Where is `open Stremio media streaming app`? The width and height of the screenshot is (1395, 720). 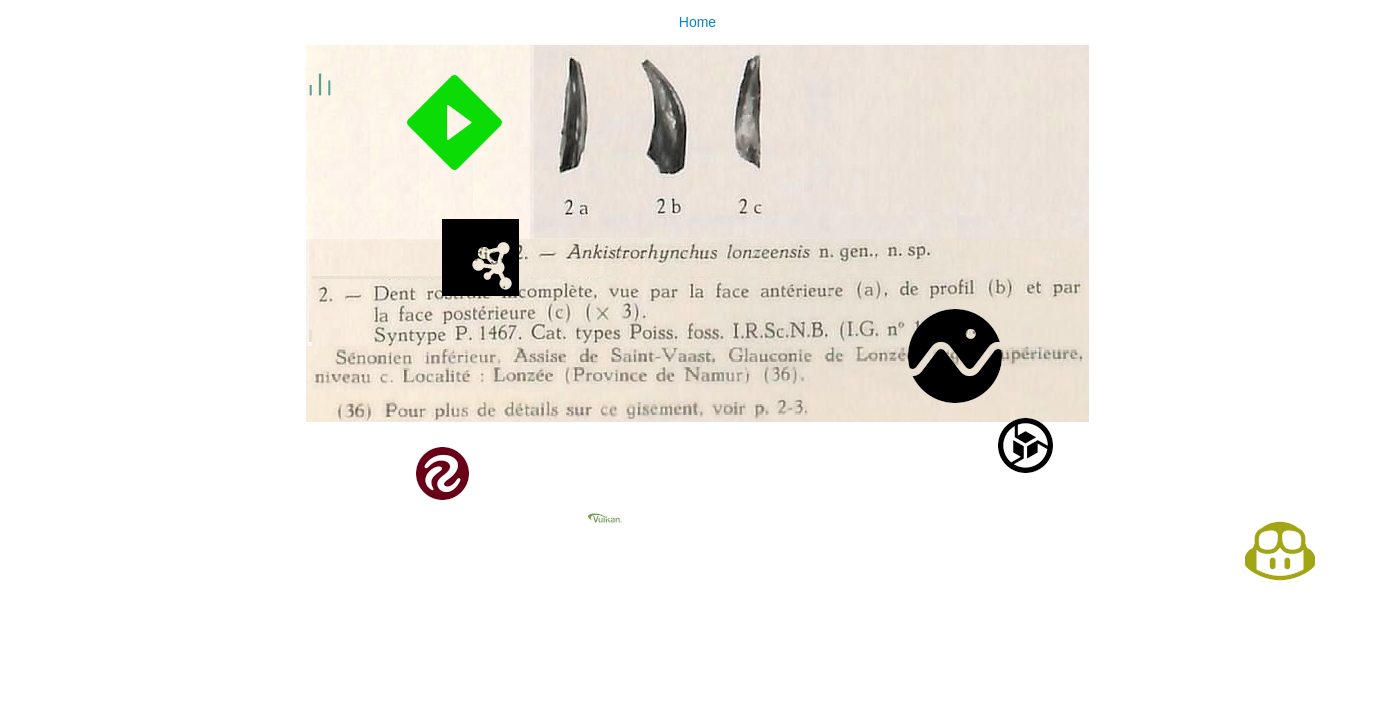 open Stremio media streaming app is located at coordinates (454, 122).